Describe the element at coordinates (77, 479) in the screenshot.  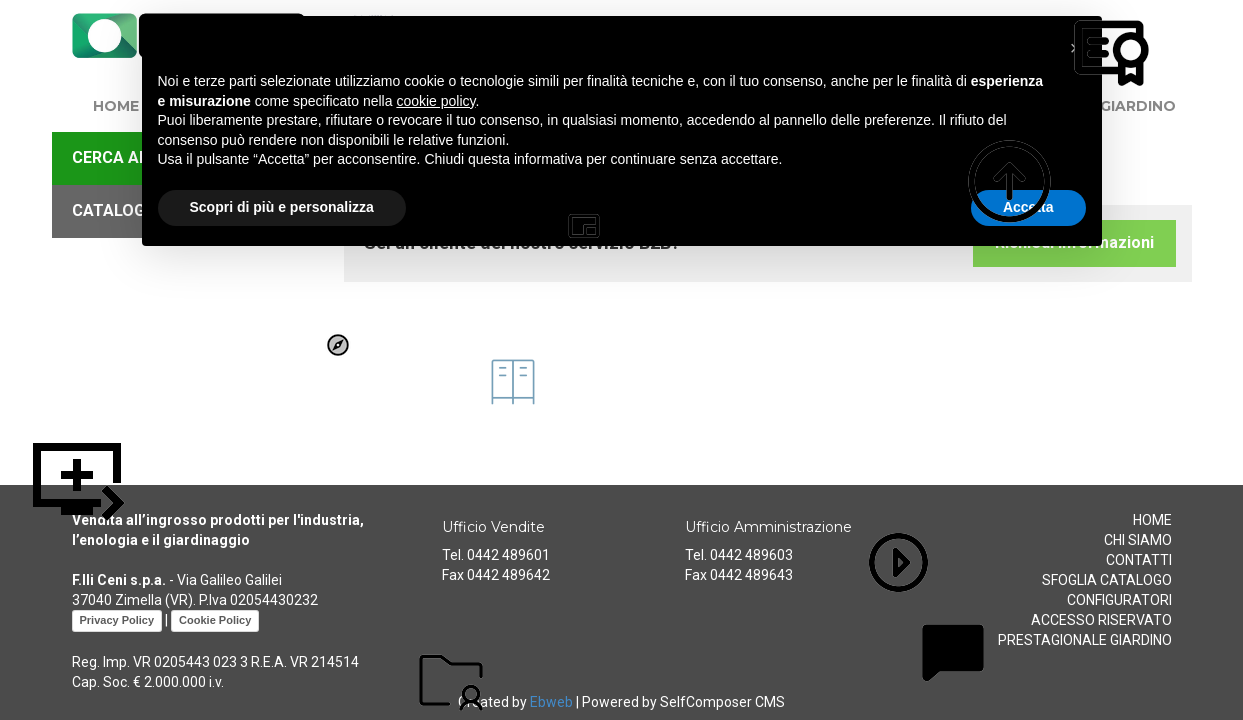
I see `add current media to play next in queue` at that location.